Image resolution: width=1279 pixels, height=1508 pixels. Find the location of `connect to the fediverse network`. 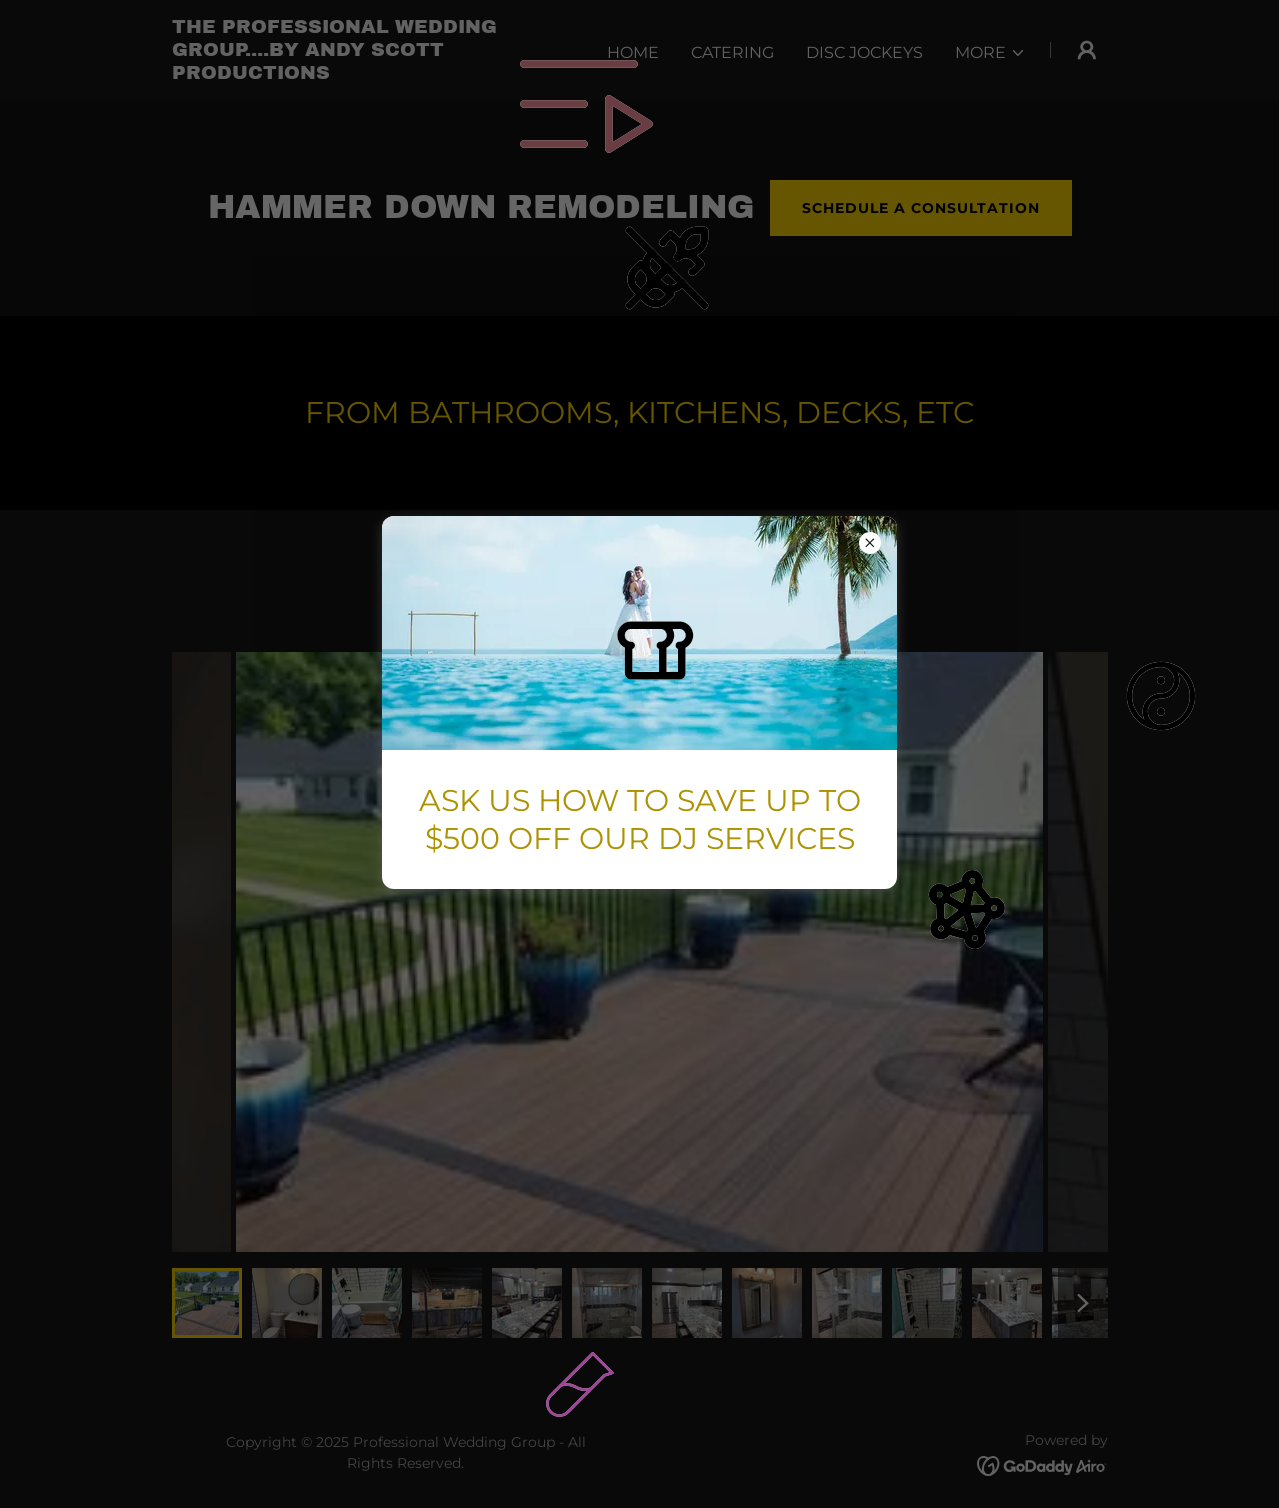

connect to the fediverse network is located at coordinates (965, 909).